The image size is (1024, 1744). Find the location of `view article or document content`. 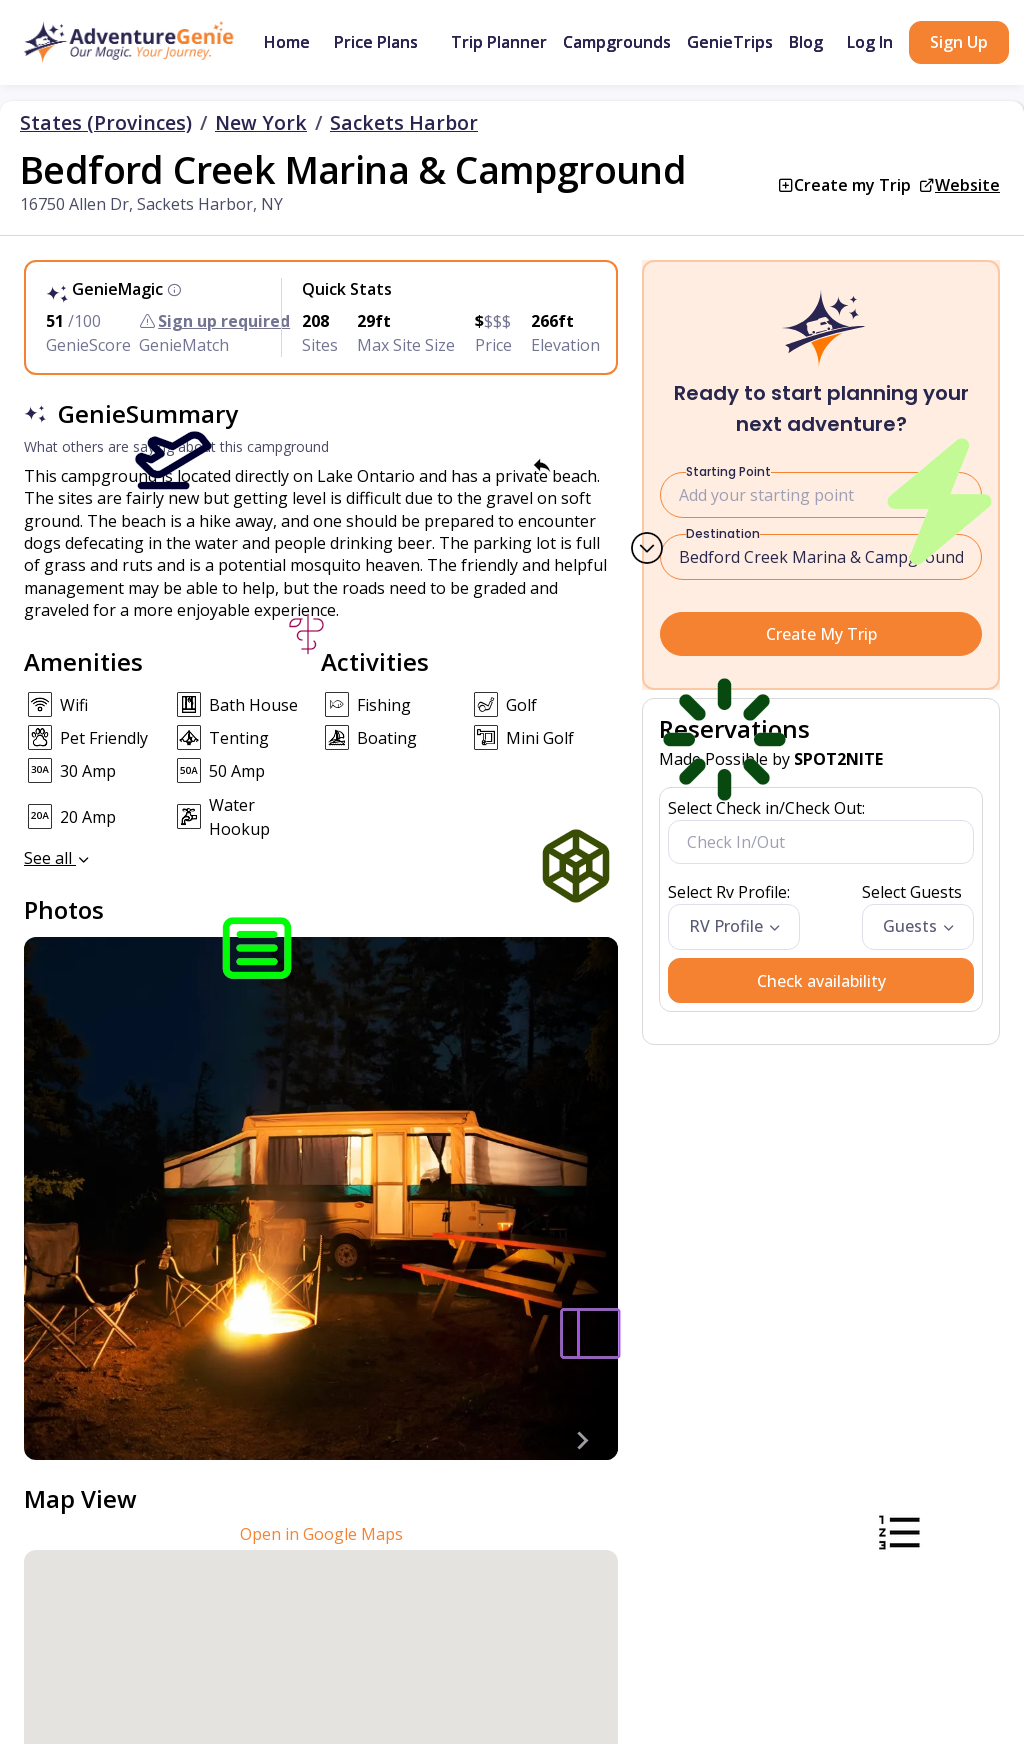

view article or document content is located at coordinates (257, 948).